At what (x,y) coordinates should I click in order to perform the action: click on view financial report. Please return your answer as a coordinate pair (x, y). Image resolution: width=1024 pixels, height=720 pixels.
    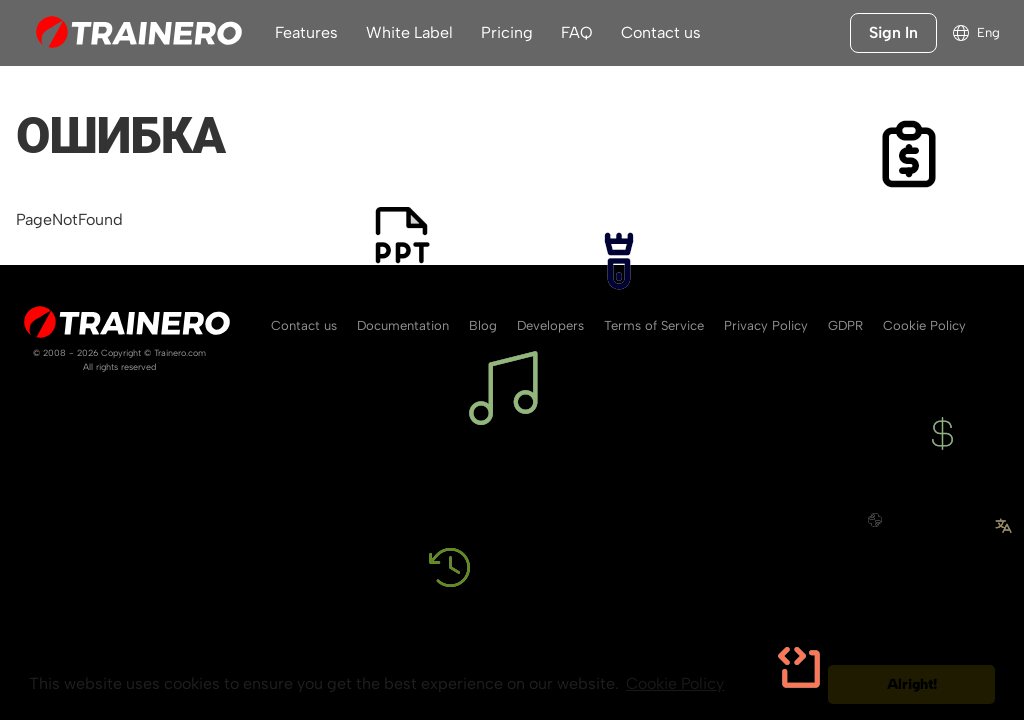
    Looking at the image, I should click on (909, 154).